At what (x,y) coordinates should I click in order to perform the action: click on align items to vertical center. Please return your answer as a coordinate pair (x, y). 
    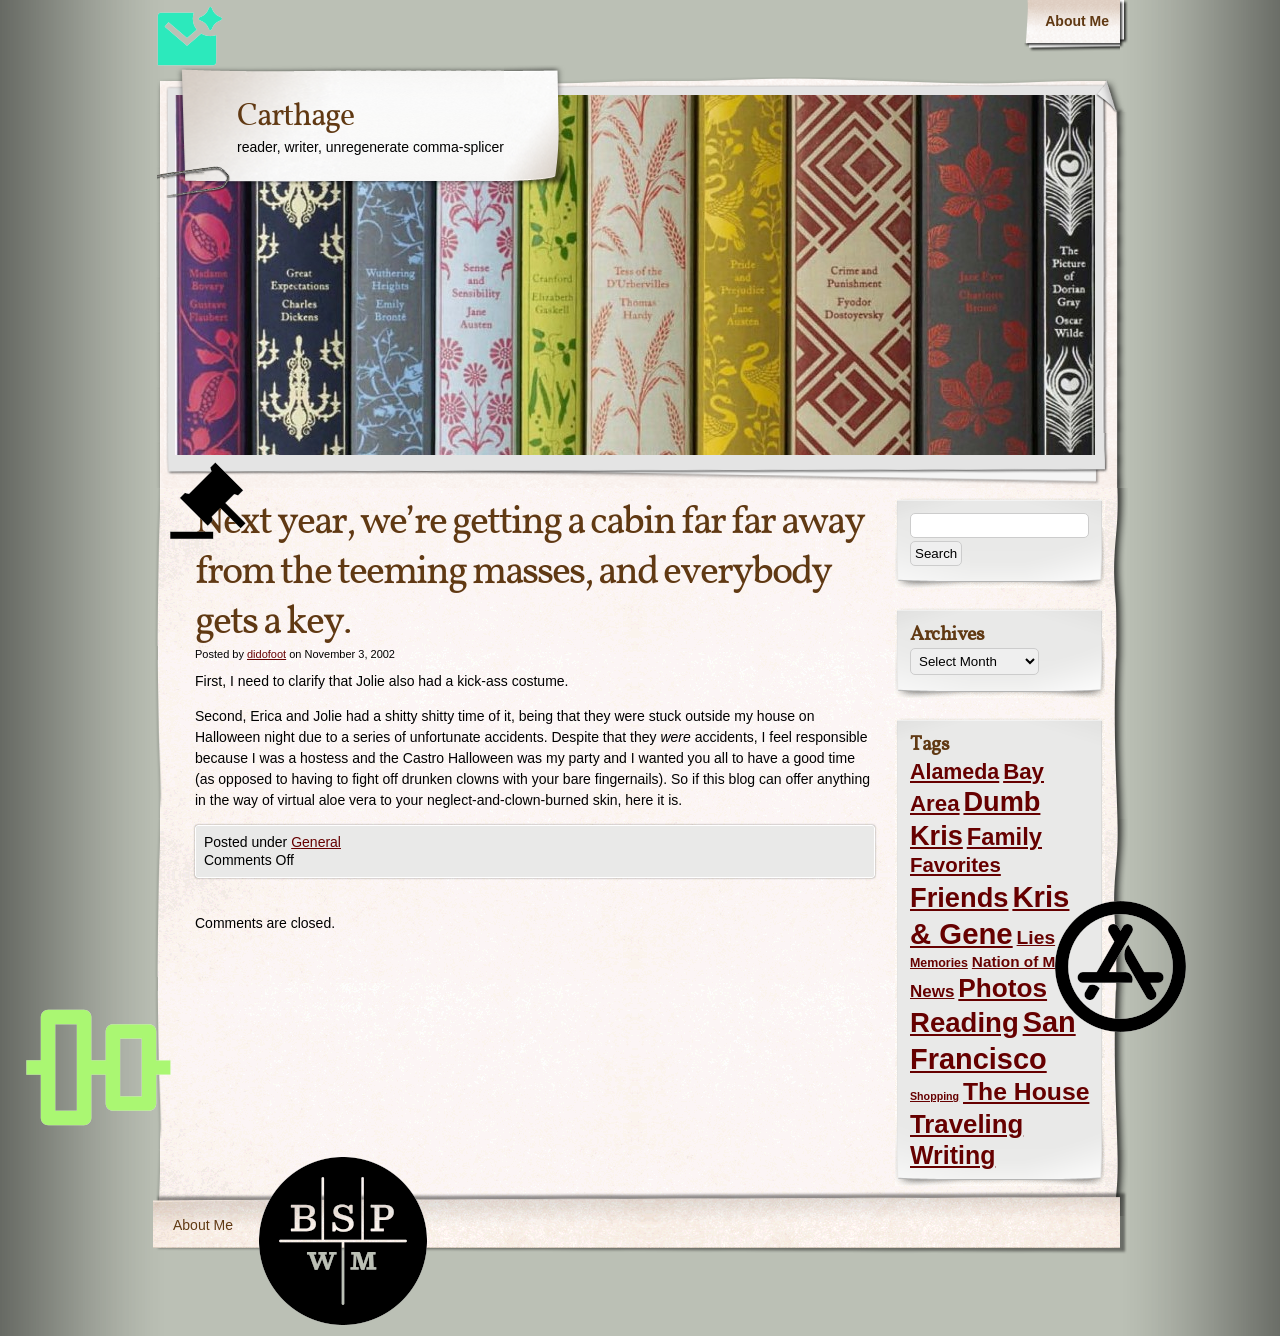
    Looking at the image, I should click on (98, 1067).